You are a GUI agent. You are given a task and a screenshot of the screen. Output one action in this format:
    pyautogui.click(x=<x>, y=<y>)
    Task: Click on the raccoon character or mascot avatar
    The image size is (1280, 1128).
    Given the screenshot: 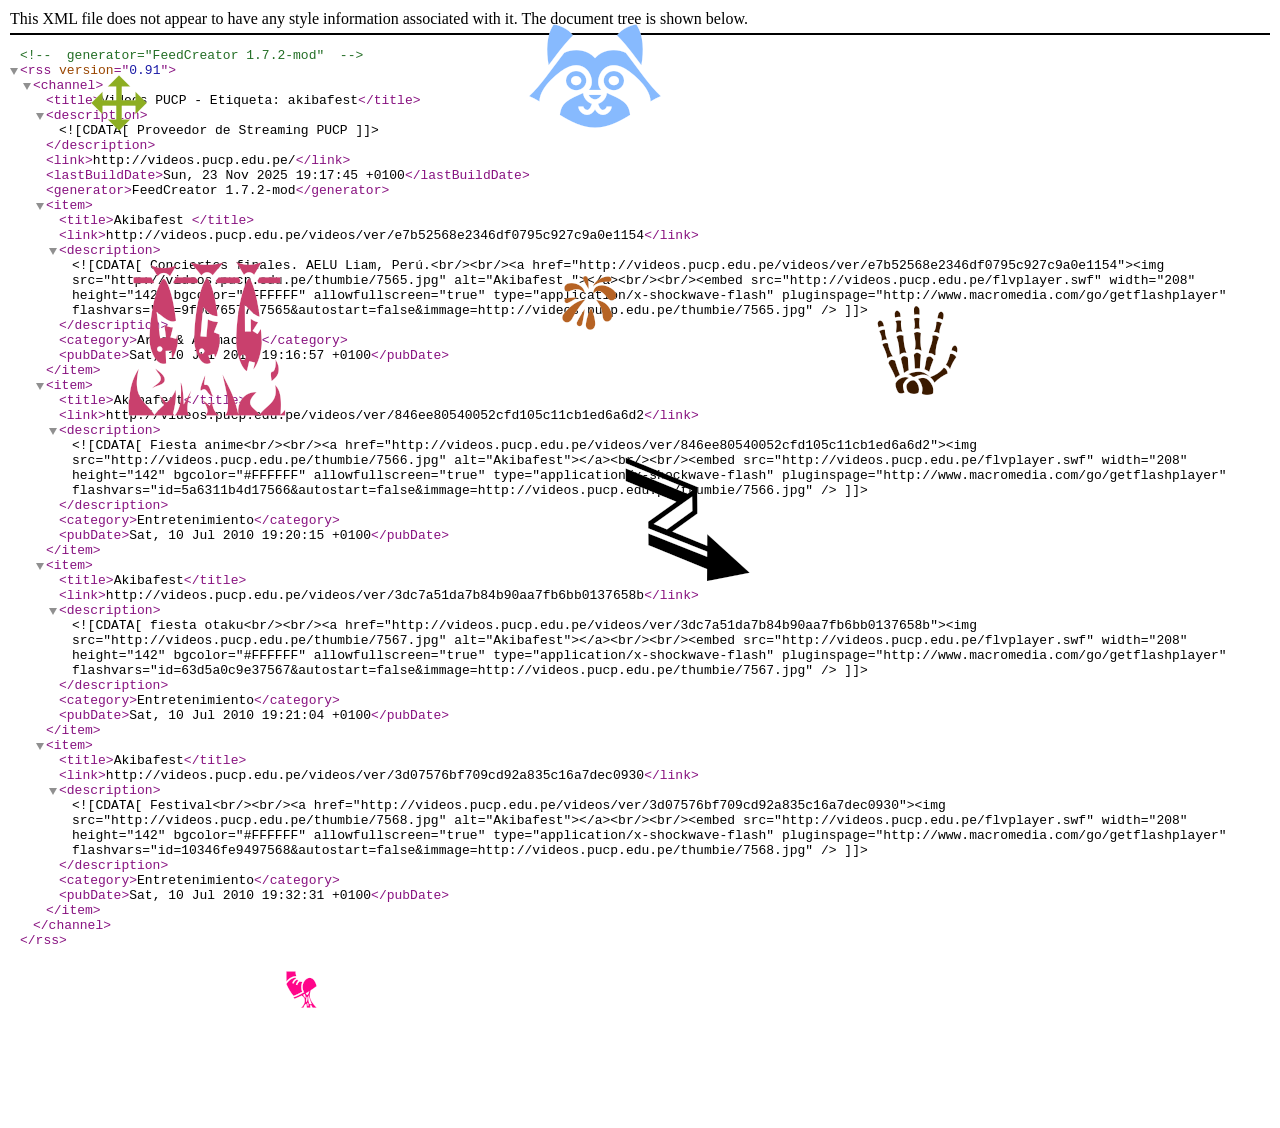 What is the action you would take?
    pyautogui.click(x=595, y=76)
    